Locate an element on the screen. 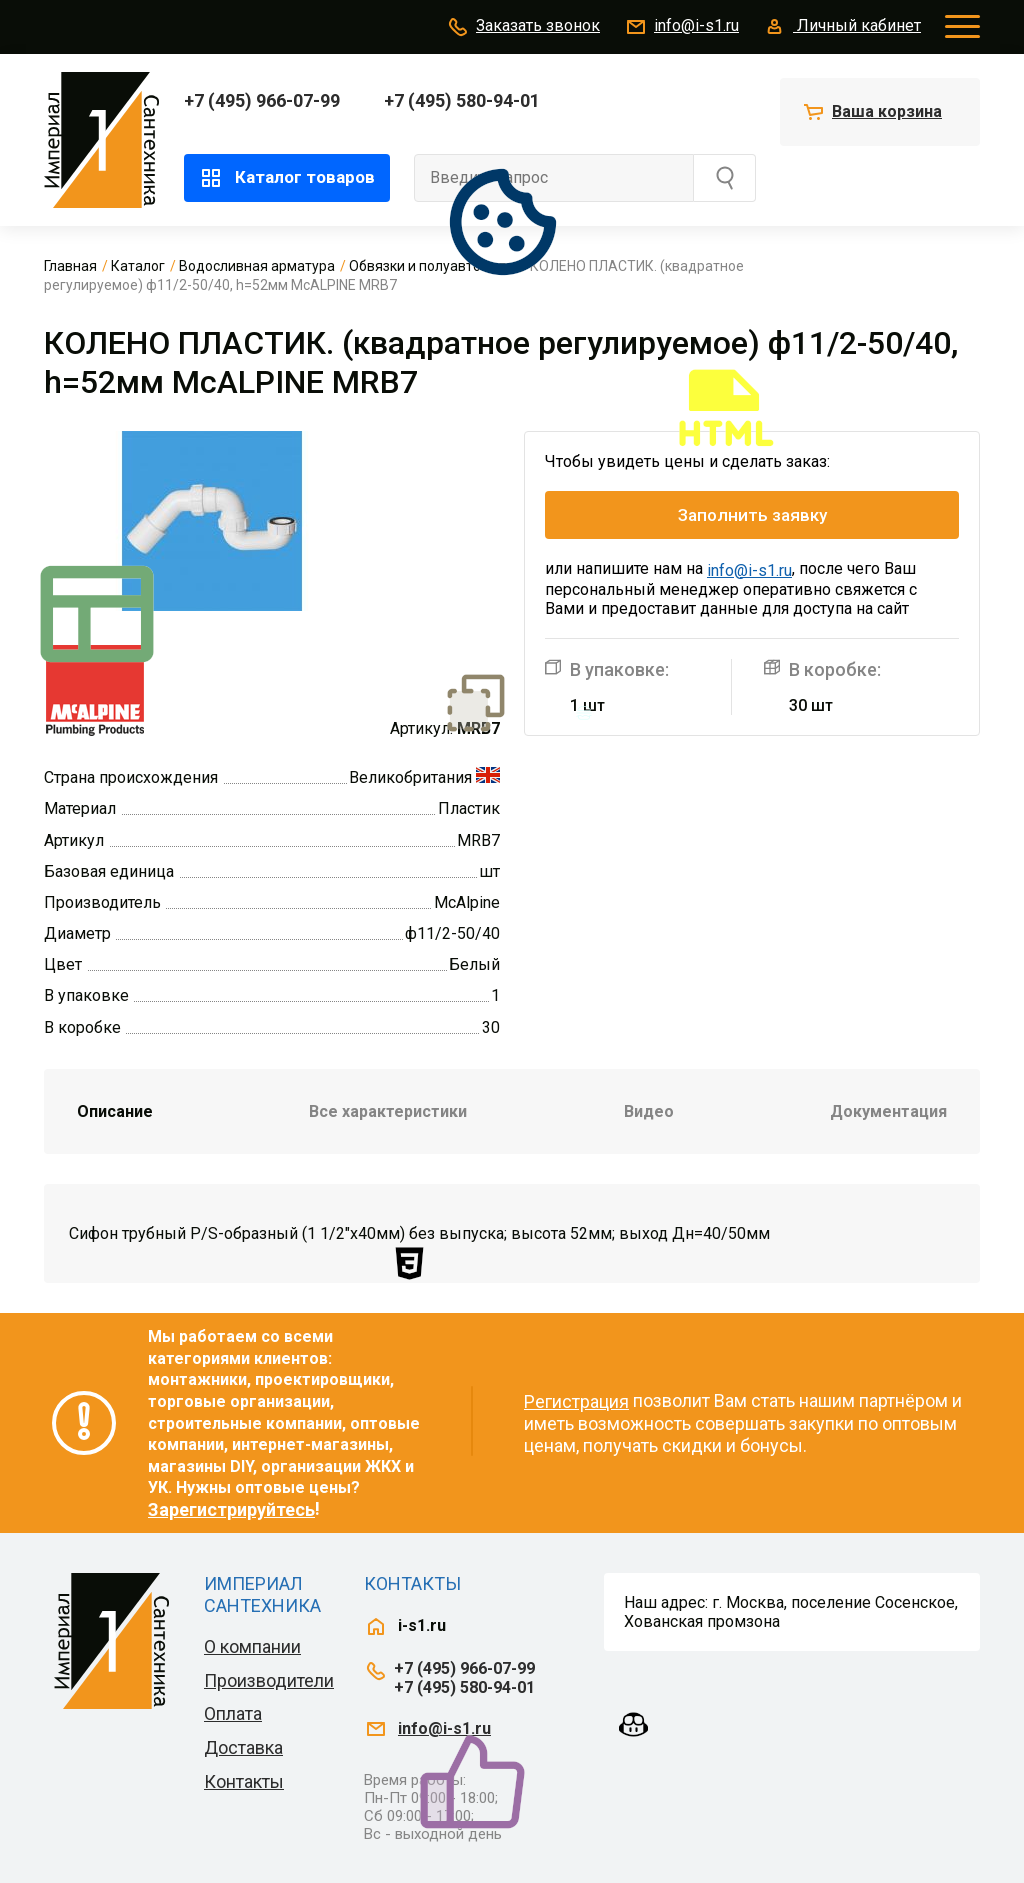 This screenshot has height=1883, width=1024. manage cookie preferences and privacy settings is located at coordinates (503, 222).